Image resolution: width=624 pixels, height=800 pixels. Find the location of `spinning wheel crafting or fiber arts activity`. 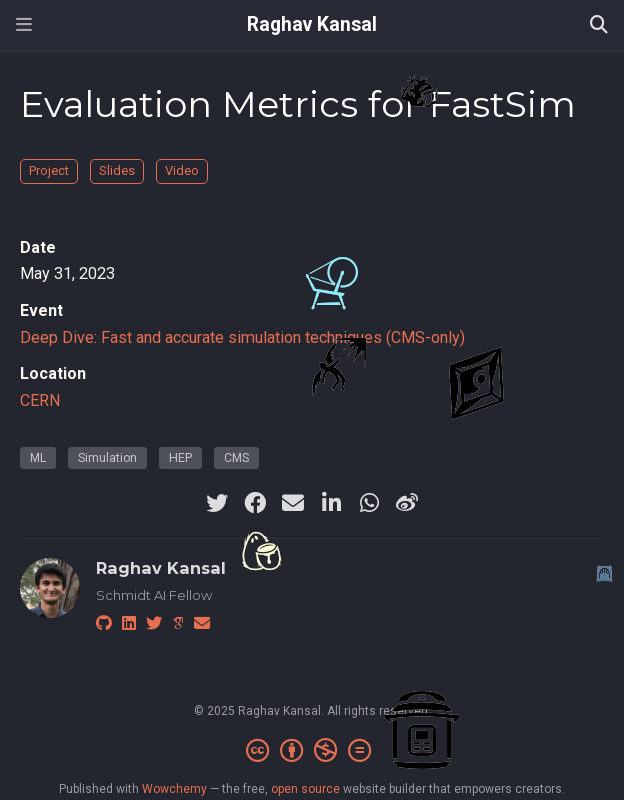

spinning wheel crafting or fiber arts activity is located at coordinates (331, 283).